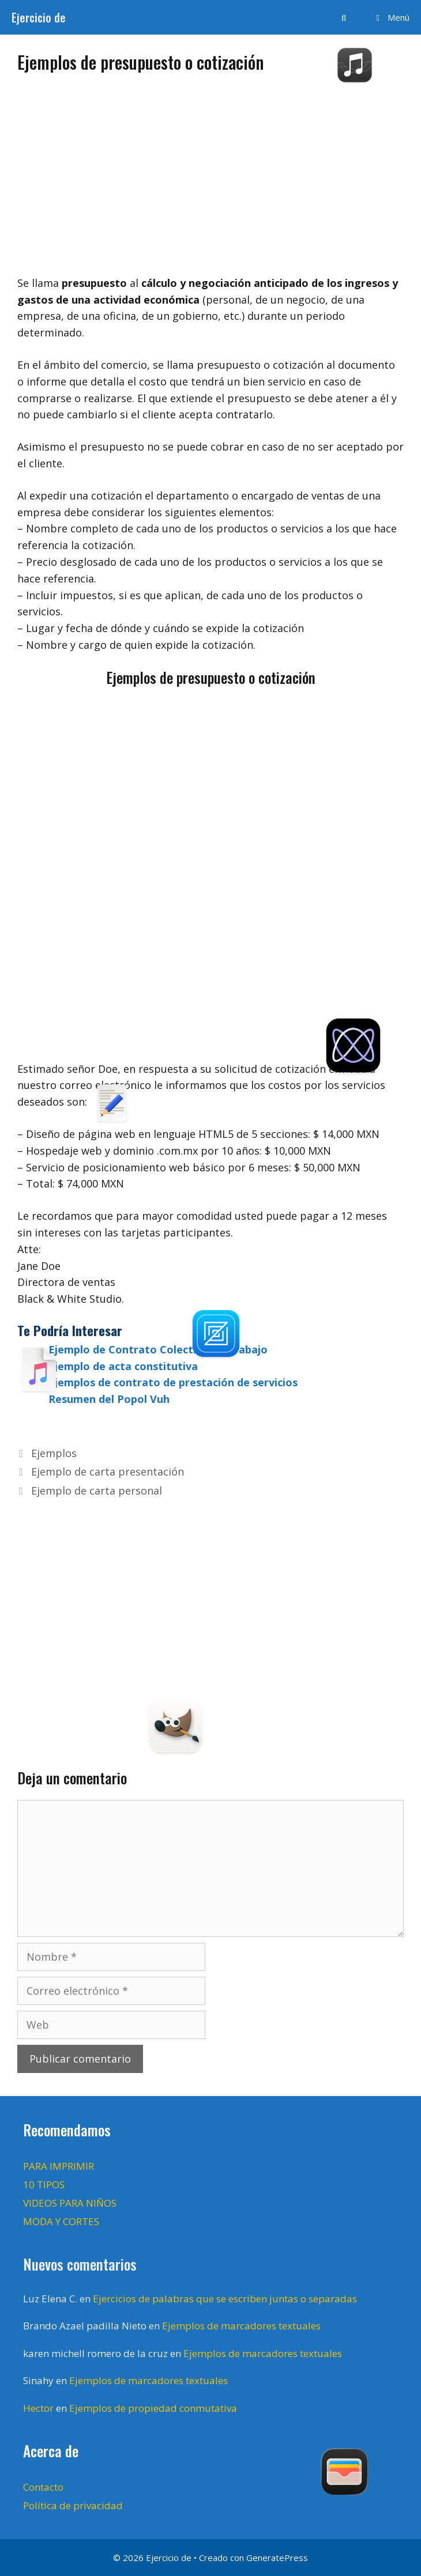 The image size is (421, 2576). What do you see at coordinates (355, 65) in the screenshot?
I see `open audacious music player` at bounding box center [355, 65].